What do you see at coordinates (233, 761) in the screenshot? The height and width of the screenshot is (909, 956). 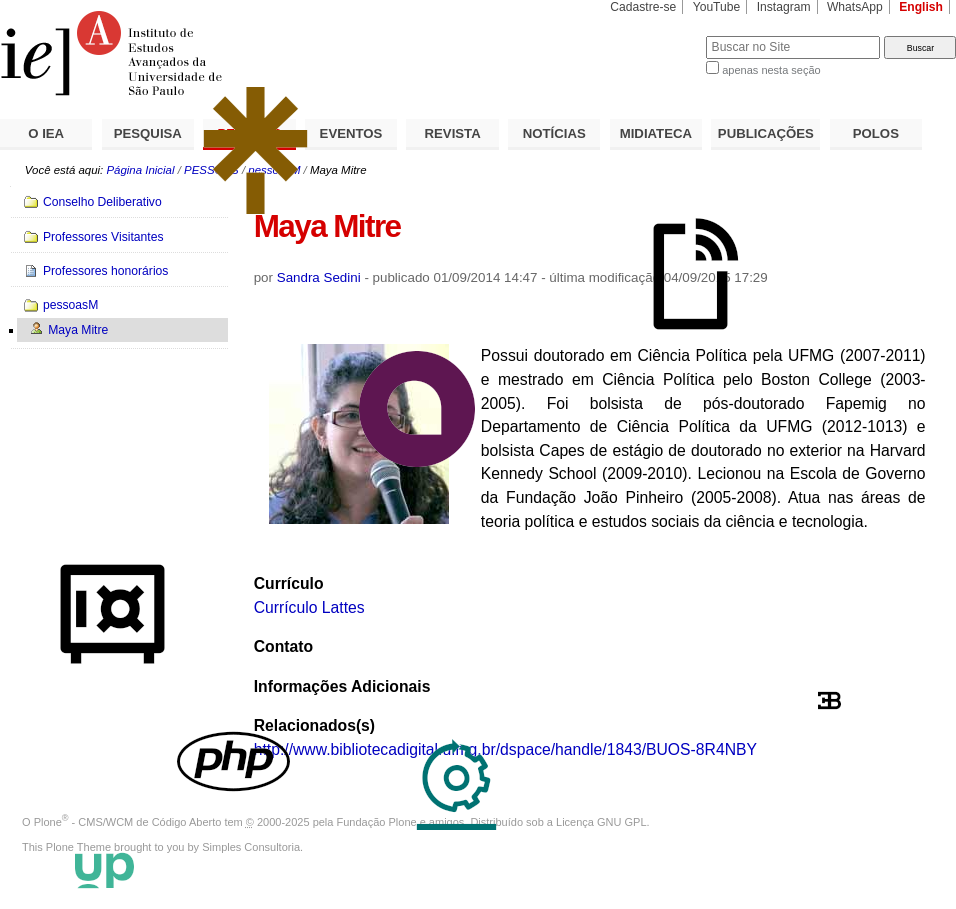 I see `php programming language logo` at bounding box center [233, 761].